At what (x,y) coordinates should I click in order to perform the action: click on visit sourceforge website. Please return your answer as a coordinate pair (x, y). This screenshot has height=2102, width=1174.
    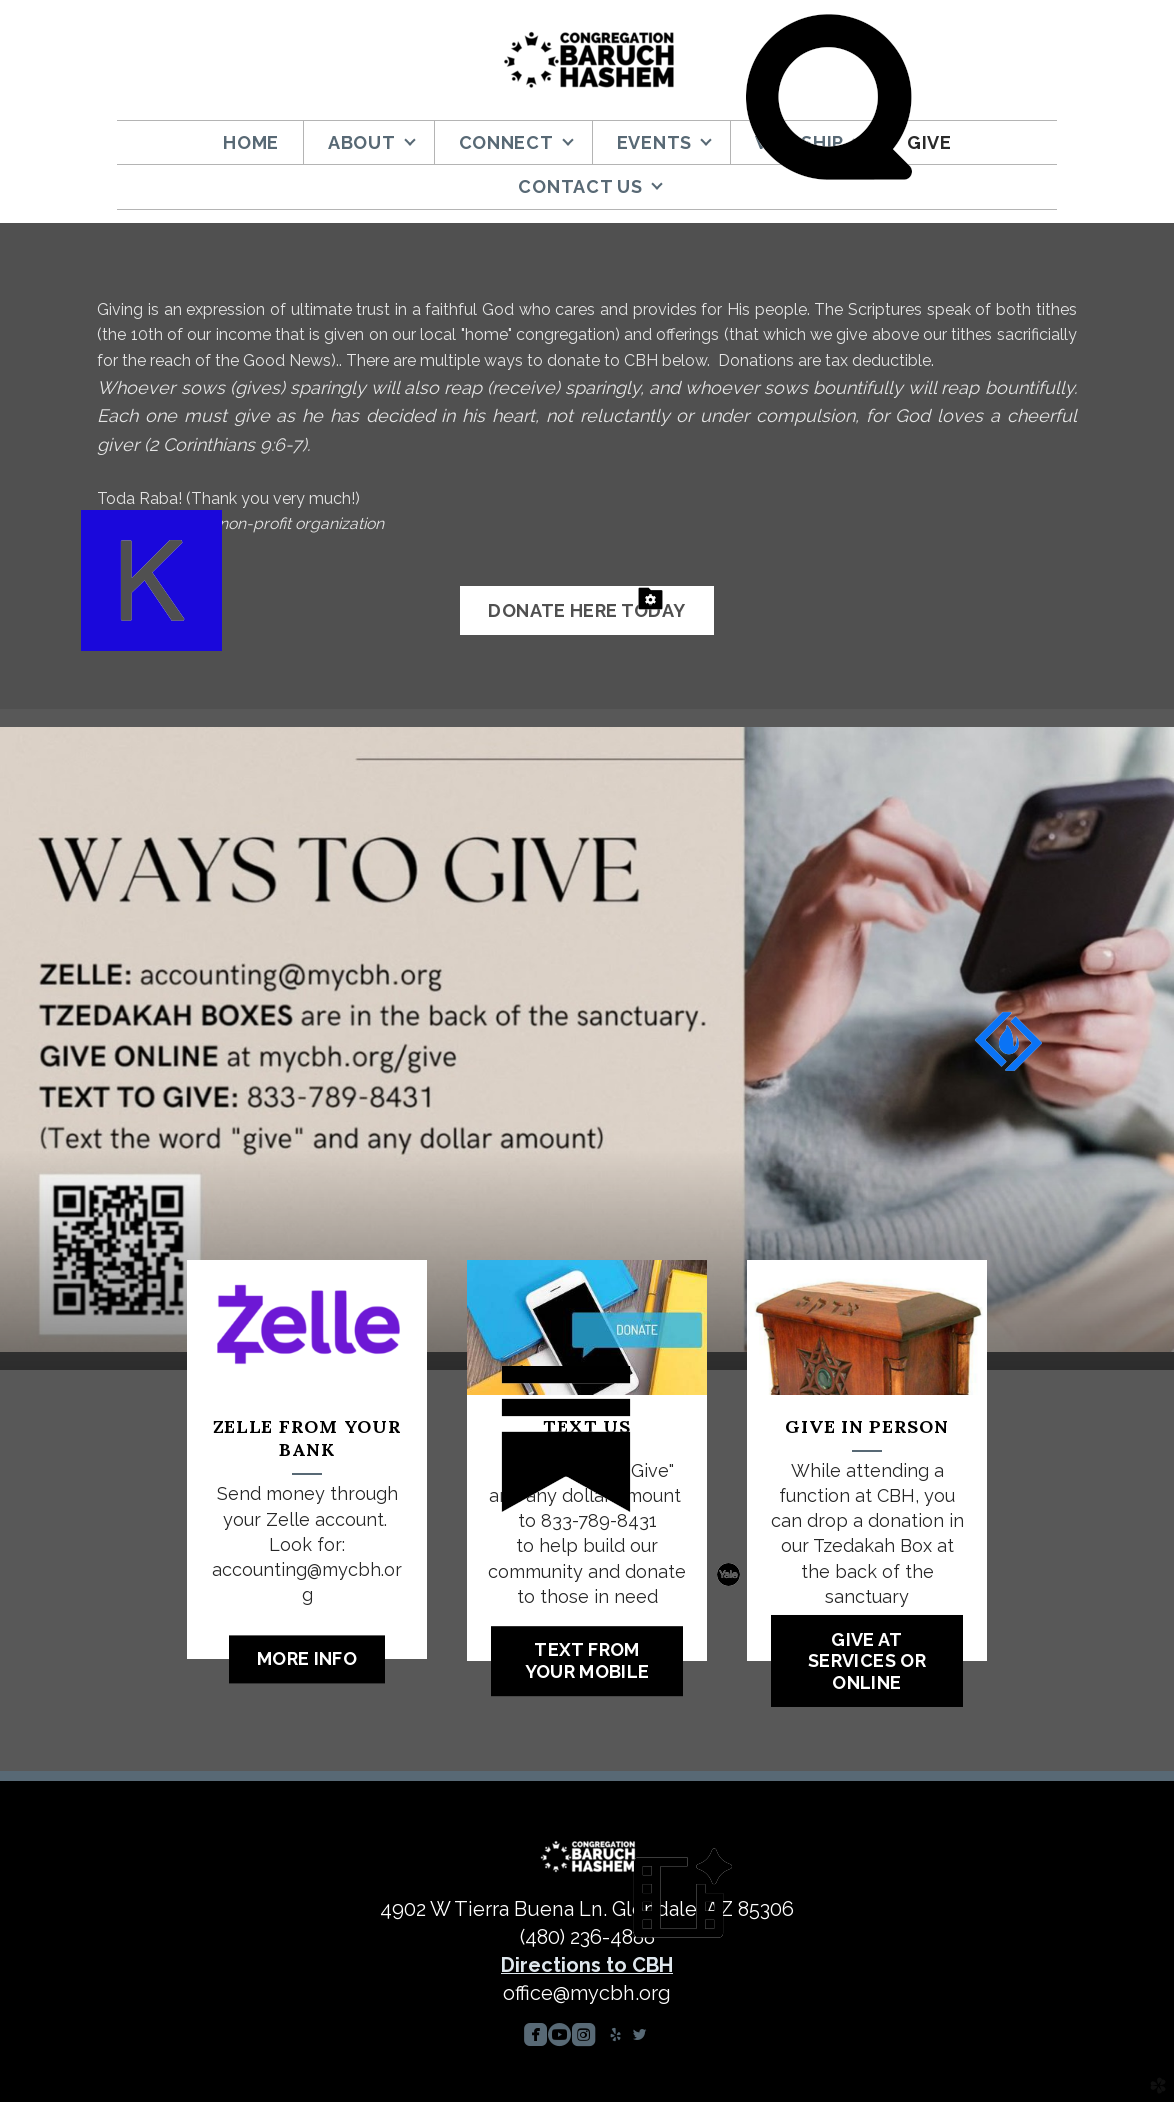
    Looking at the image, I should click on (1008, 1041).